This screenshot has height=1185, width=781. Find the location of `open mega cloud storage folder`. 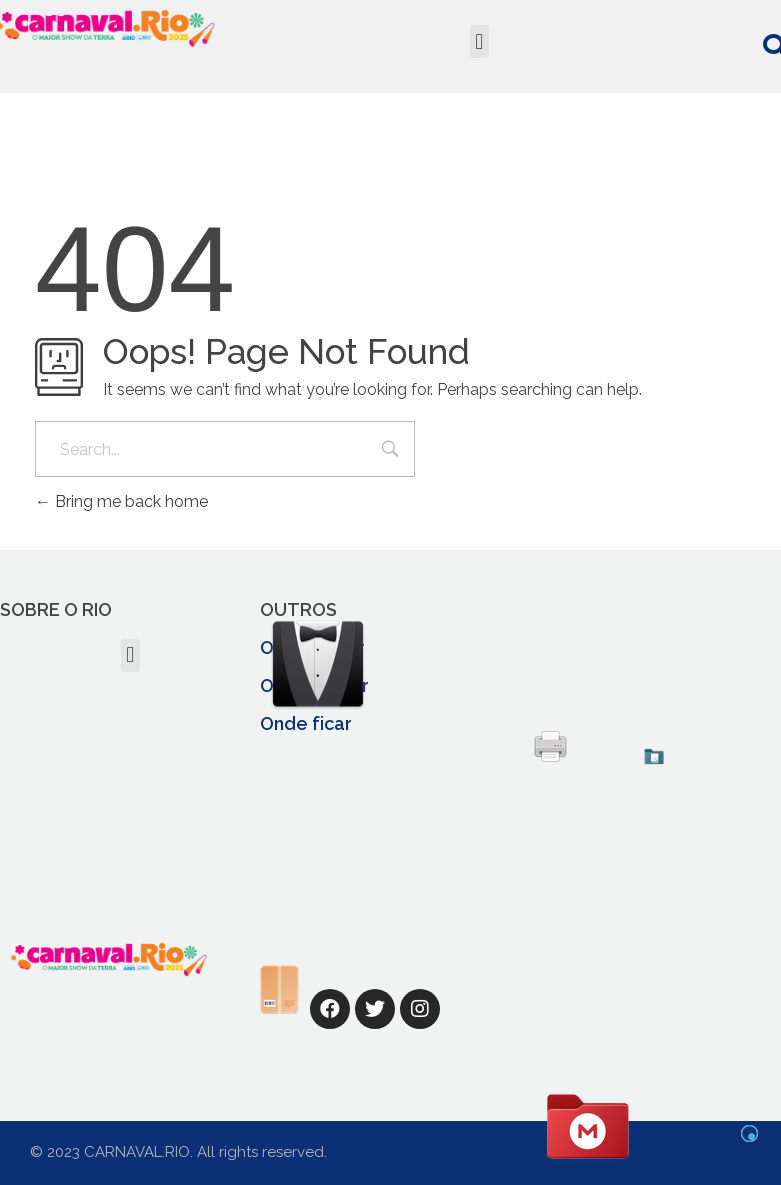

open mega cloud storage folder is located at coordinates (587, 1128).